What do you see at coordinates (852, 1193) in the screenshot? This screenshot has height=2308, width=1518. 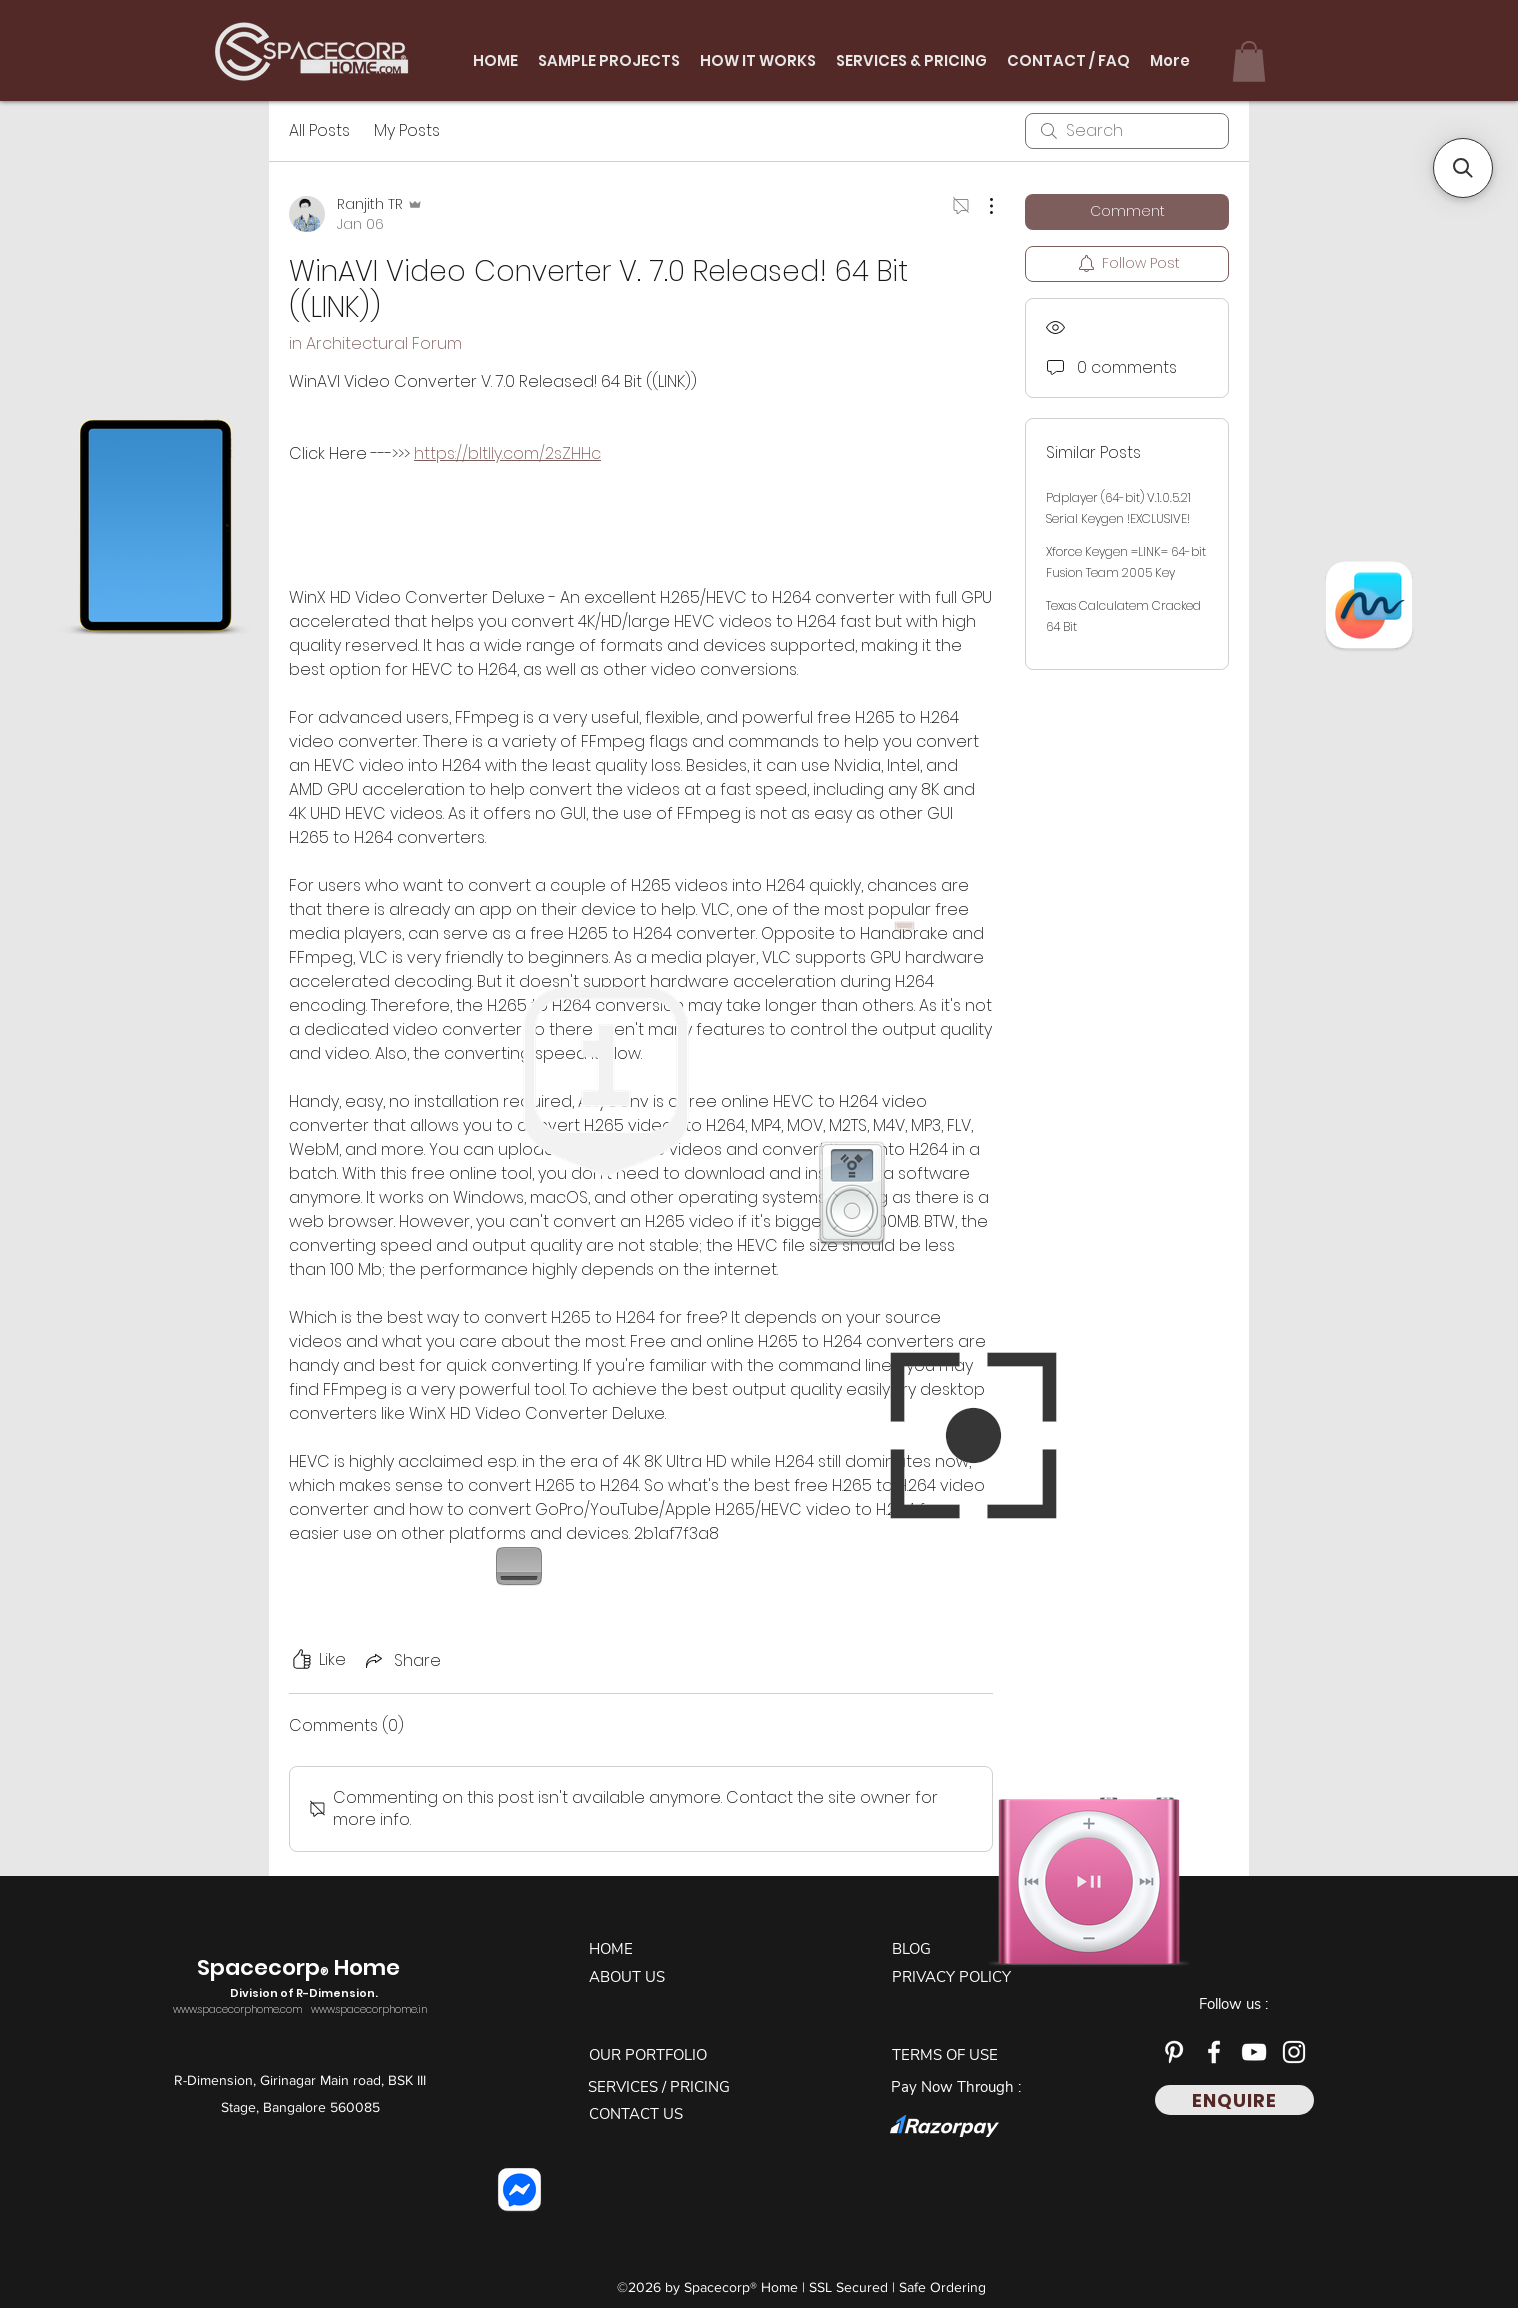 I see `indicates a connected iPod device` at bounding box center [852, 1193].